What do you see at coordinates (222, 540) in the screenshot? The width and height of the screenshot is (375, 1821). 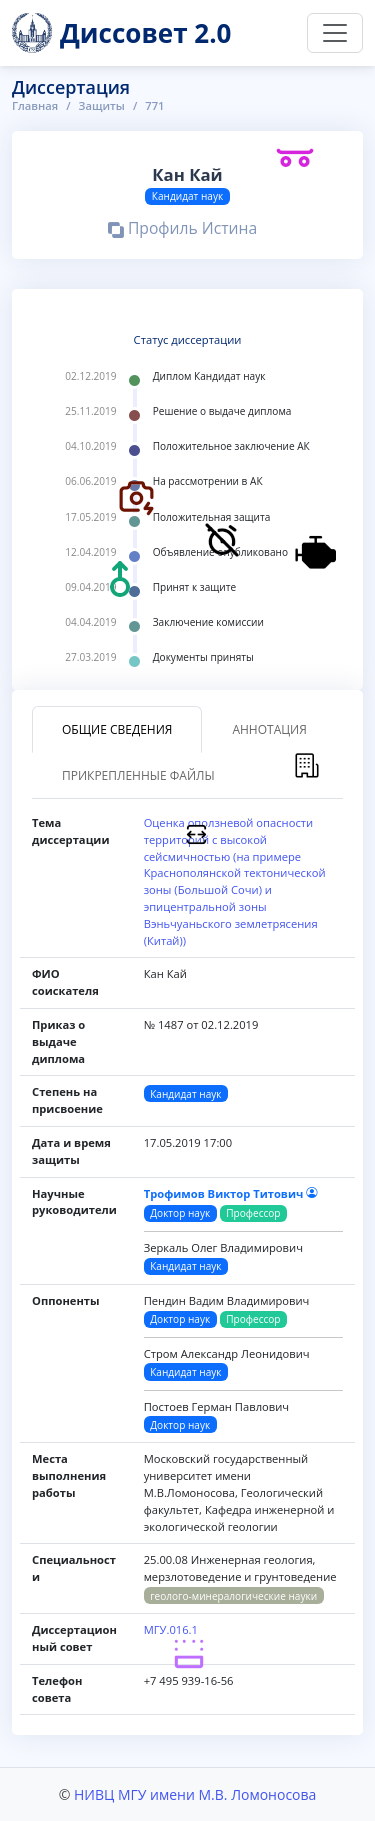 I see `disable or turn off alarm` at bounding box center [222, 540].